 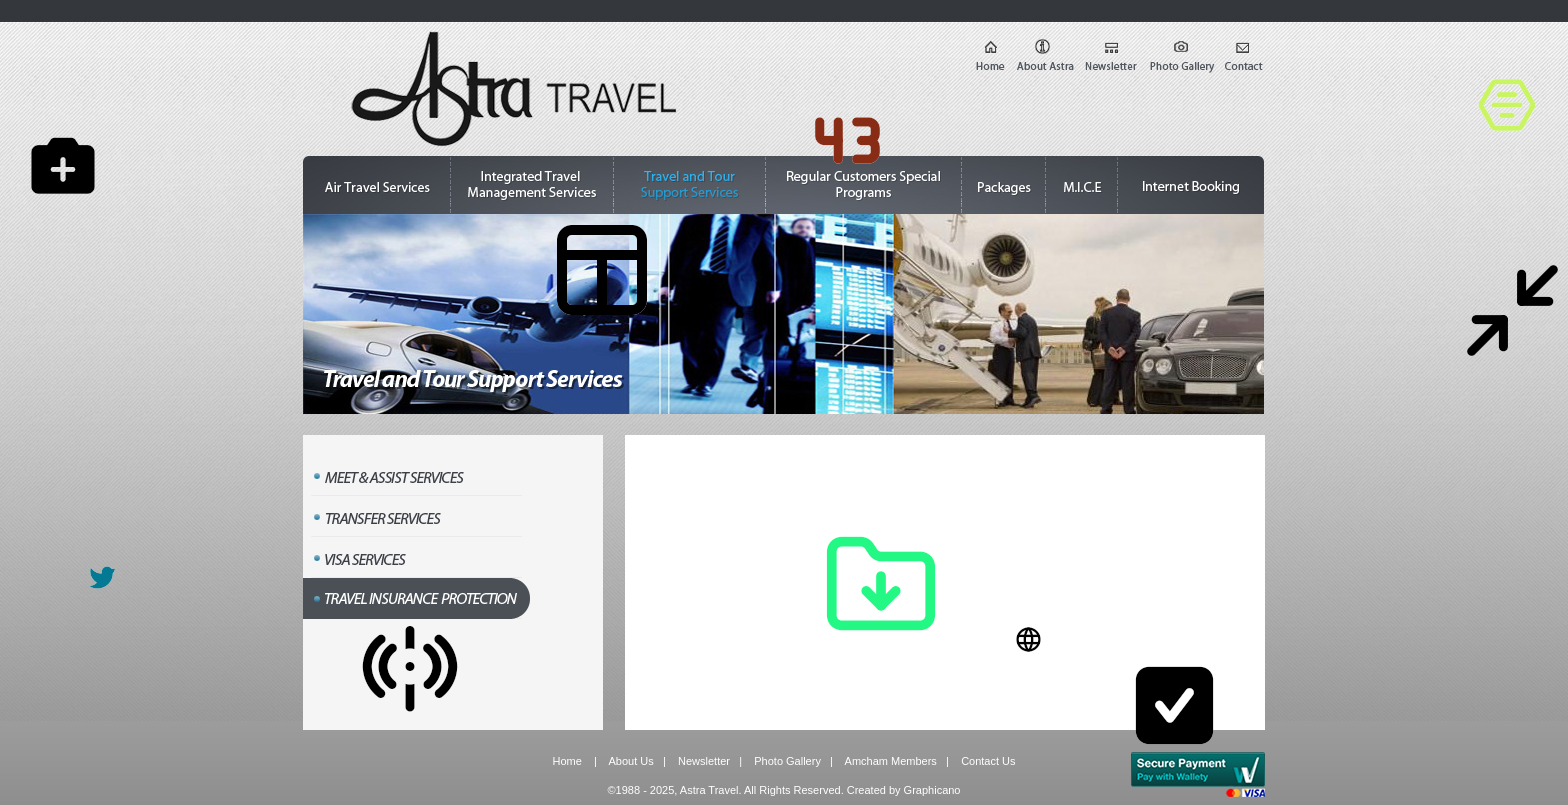 I want to click on indicates item number 43 in a list or sequence, so click(x=847, y=140).